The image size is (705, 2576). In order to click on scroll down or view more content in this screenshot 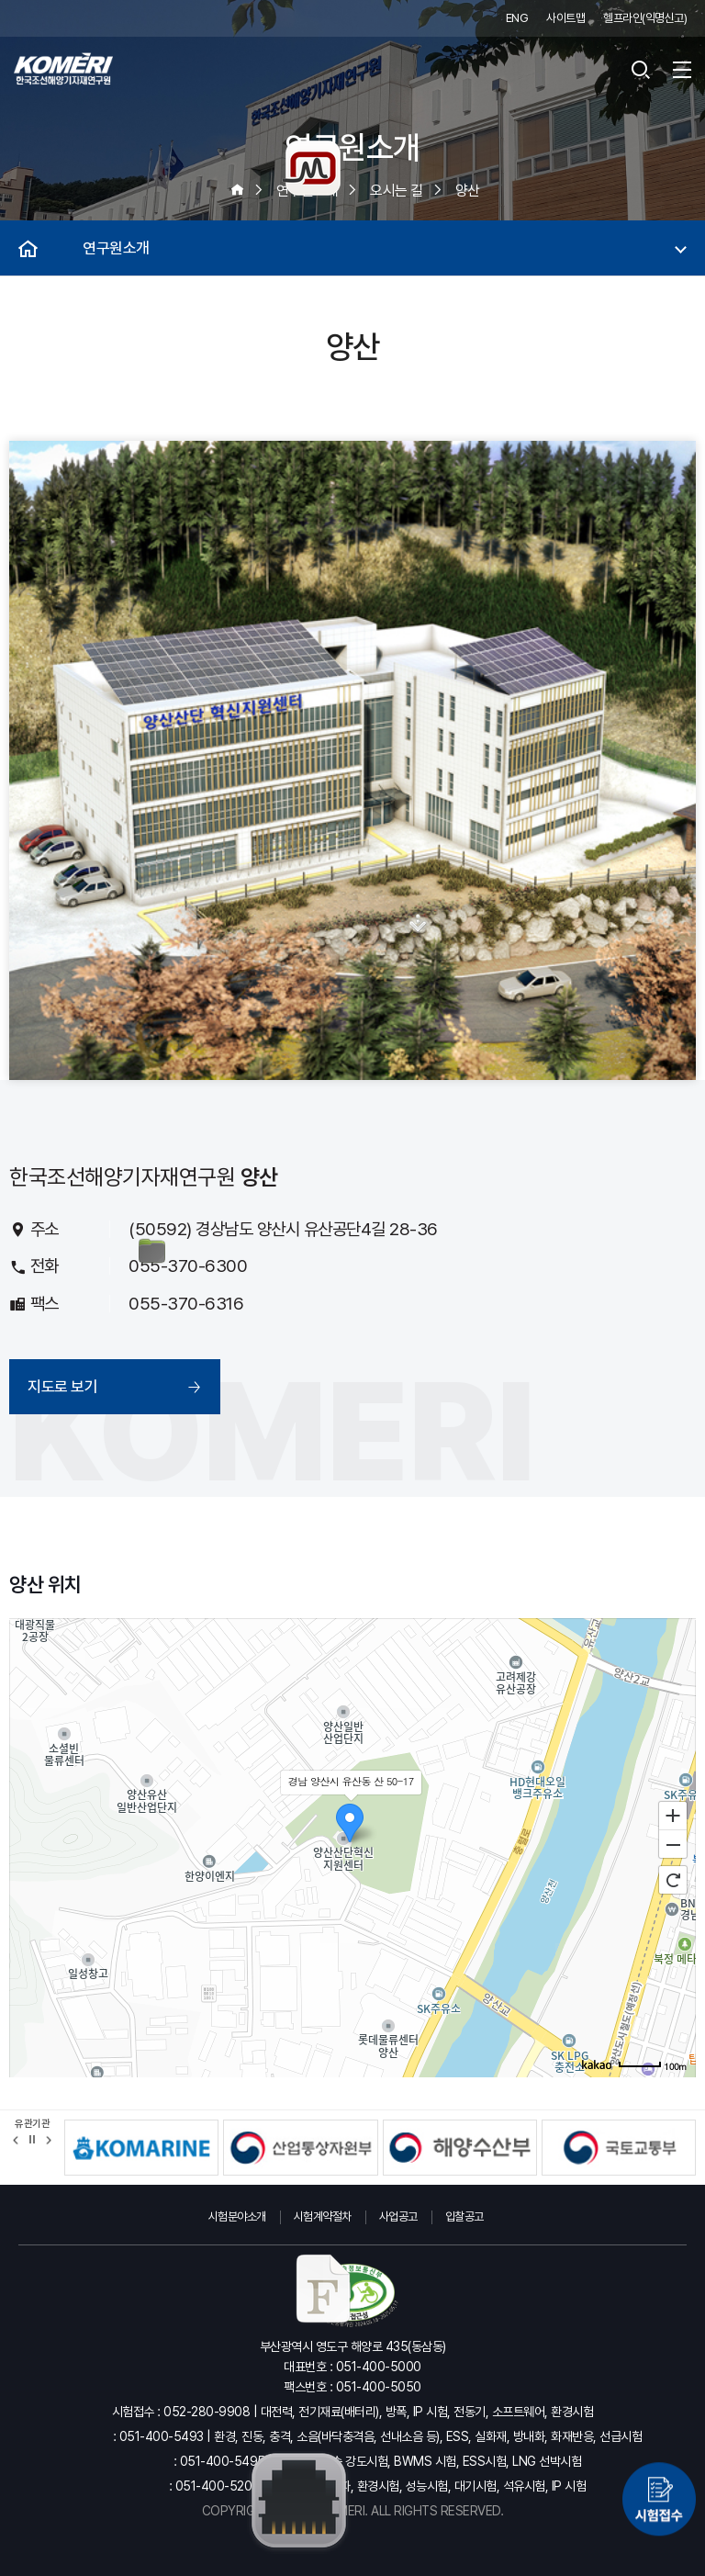, I will do `click(418, 924)`.